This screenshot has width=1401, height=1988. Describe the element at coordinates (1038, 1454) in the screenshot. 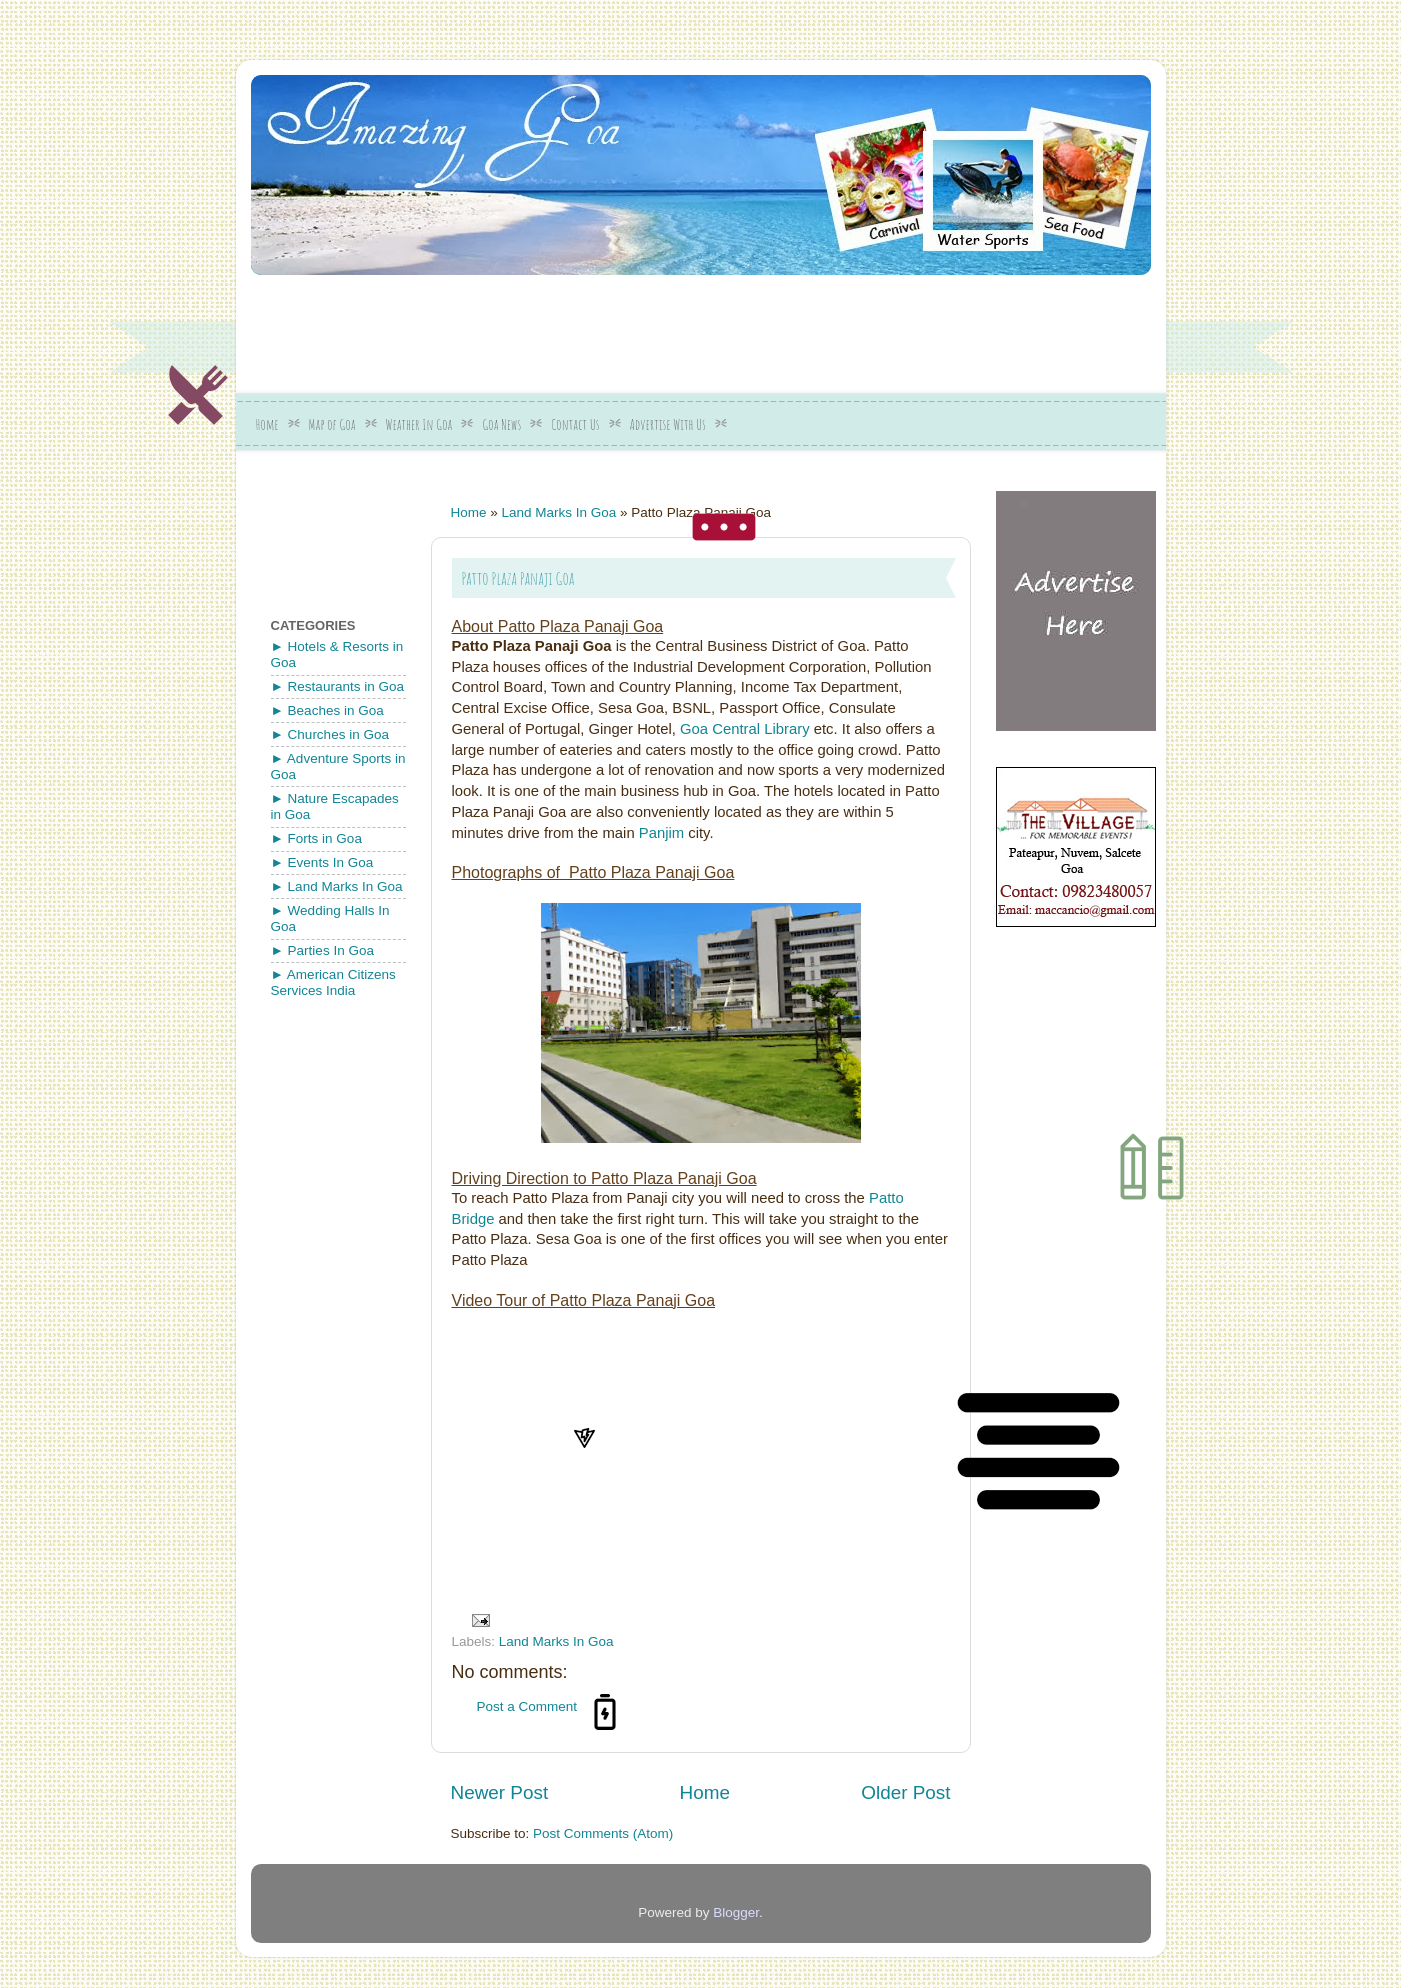

I see `center align text` at that location.